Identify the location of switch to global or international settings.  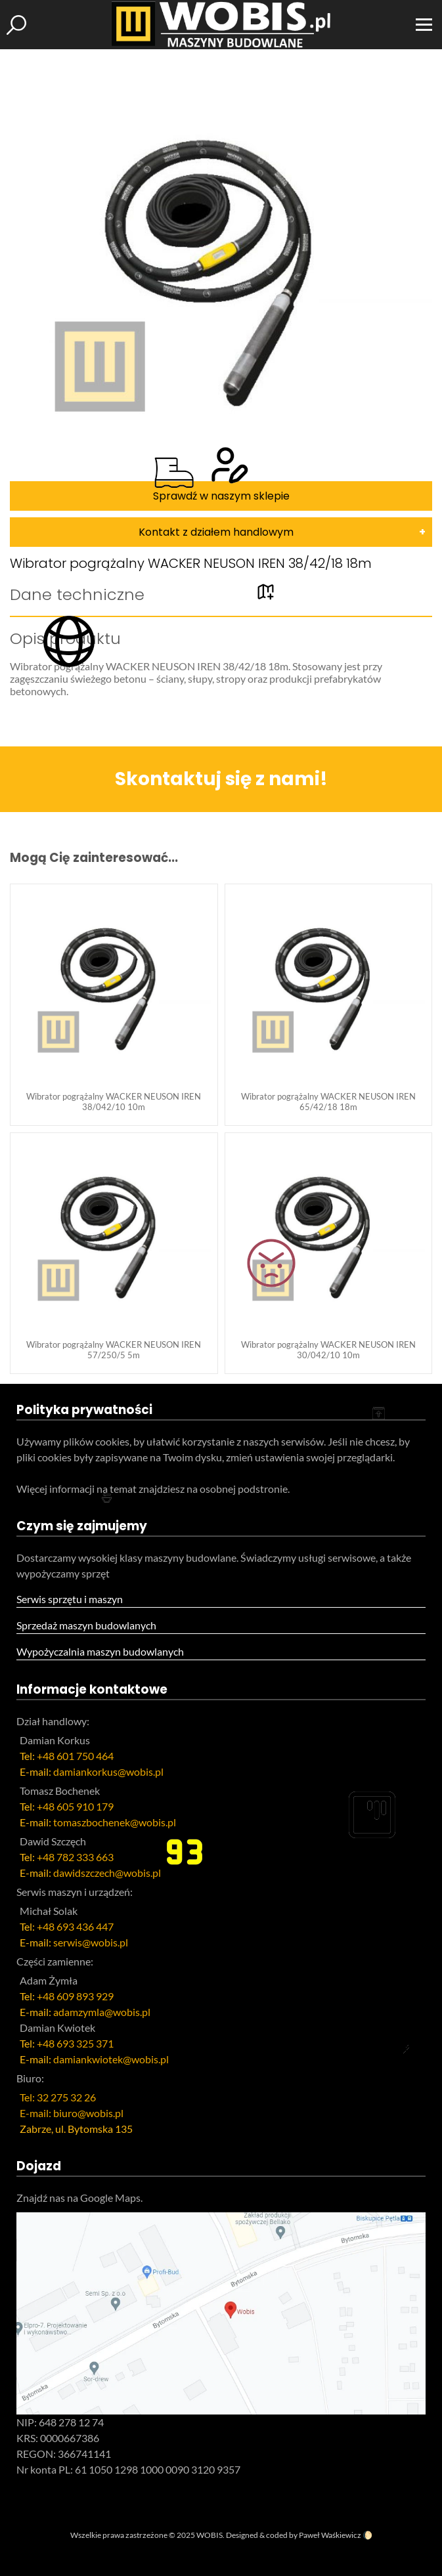
(69, 641).